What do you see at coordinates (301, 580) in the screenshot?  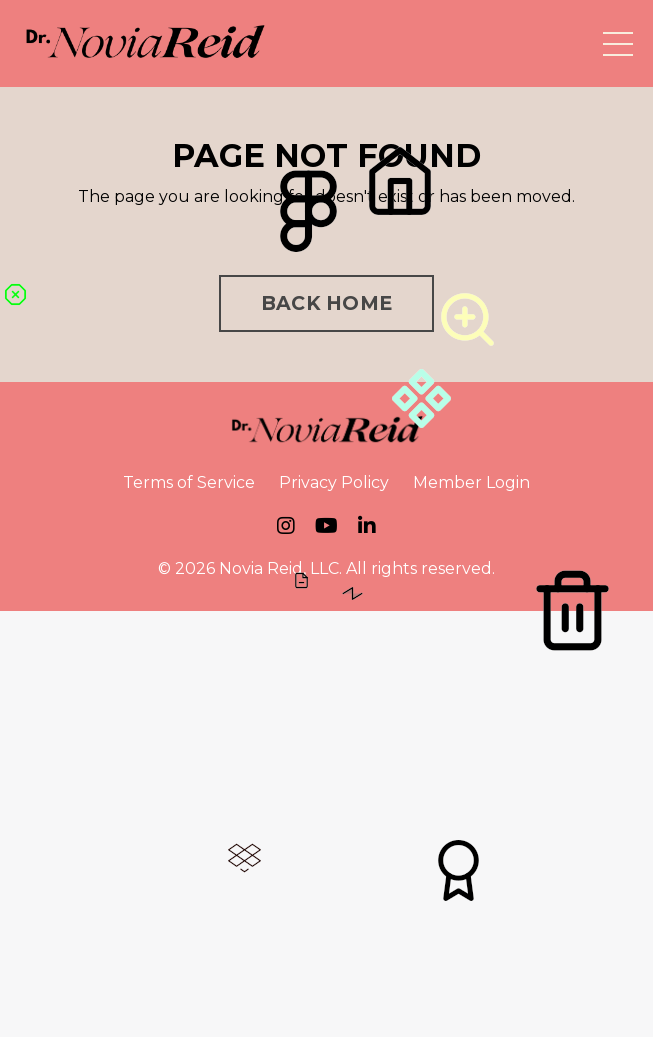 I see `remove content from a file` at bounding box center [301, 580].